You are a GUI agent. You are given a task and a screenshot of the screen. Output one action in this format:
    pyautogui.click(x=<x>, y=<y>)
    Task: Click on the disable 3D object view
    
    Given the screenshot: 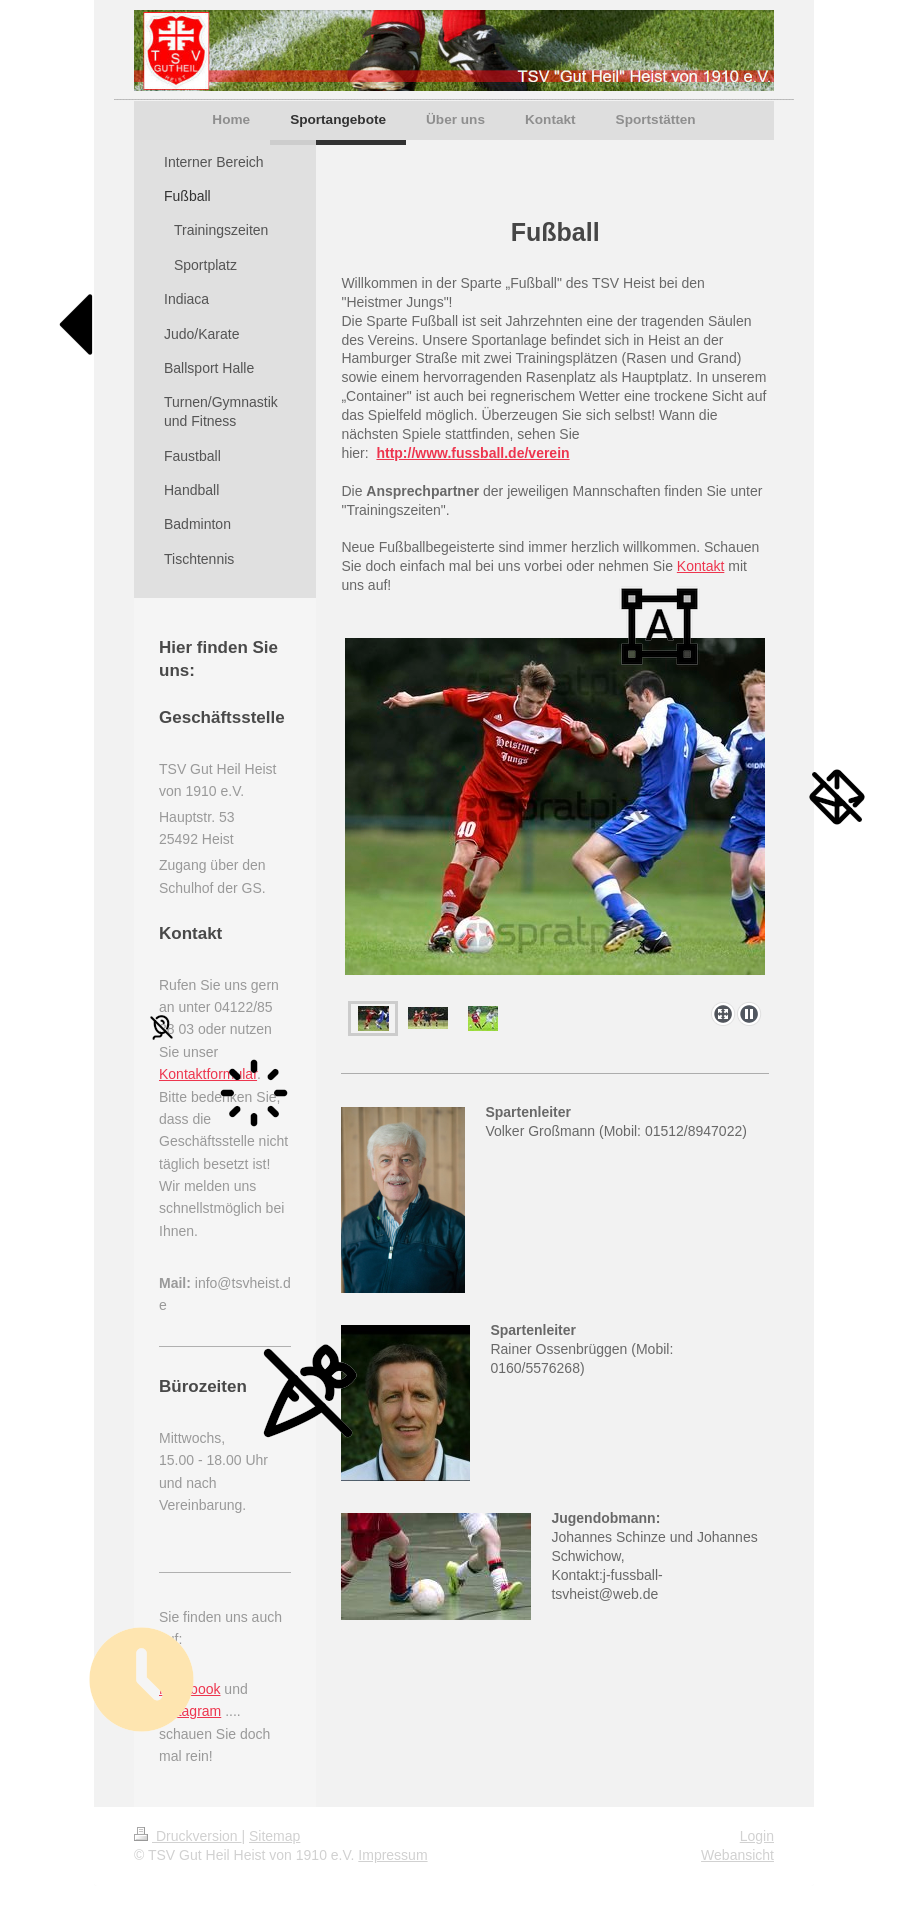 What is the action you would take?
    pyautogui.click(x=837, y=797)
    